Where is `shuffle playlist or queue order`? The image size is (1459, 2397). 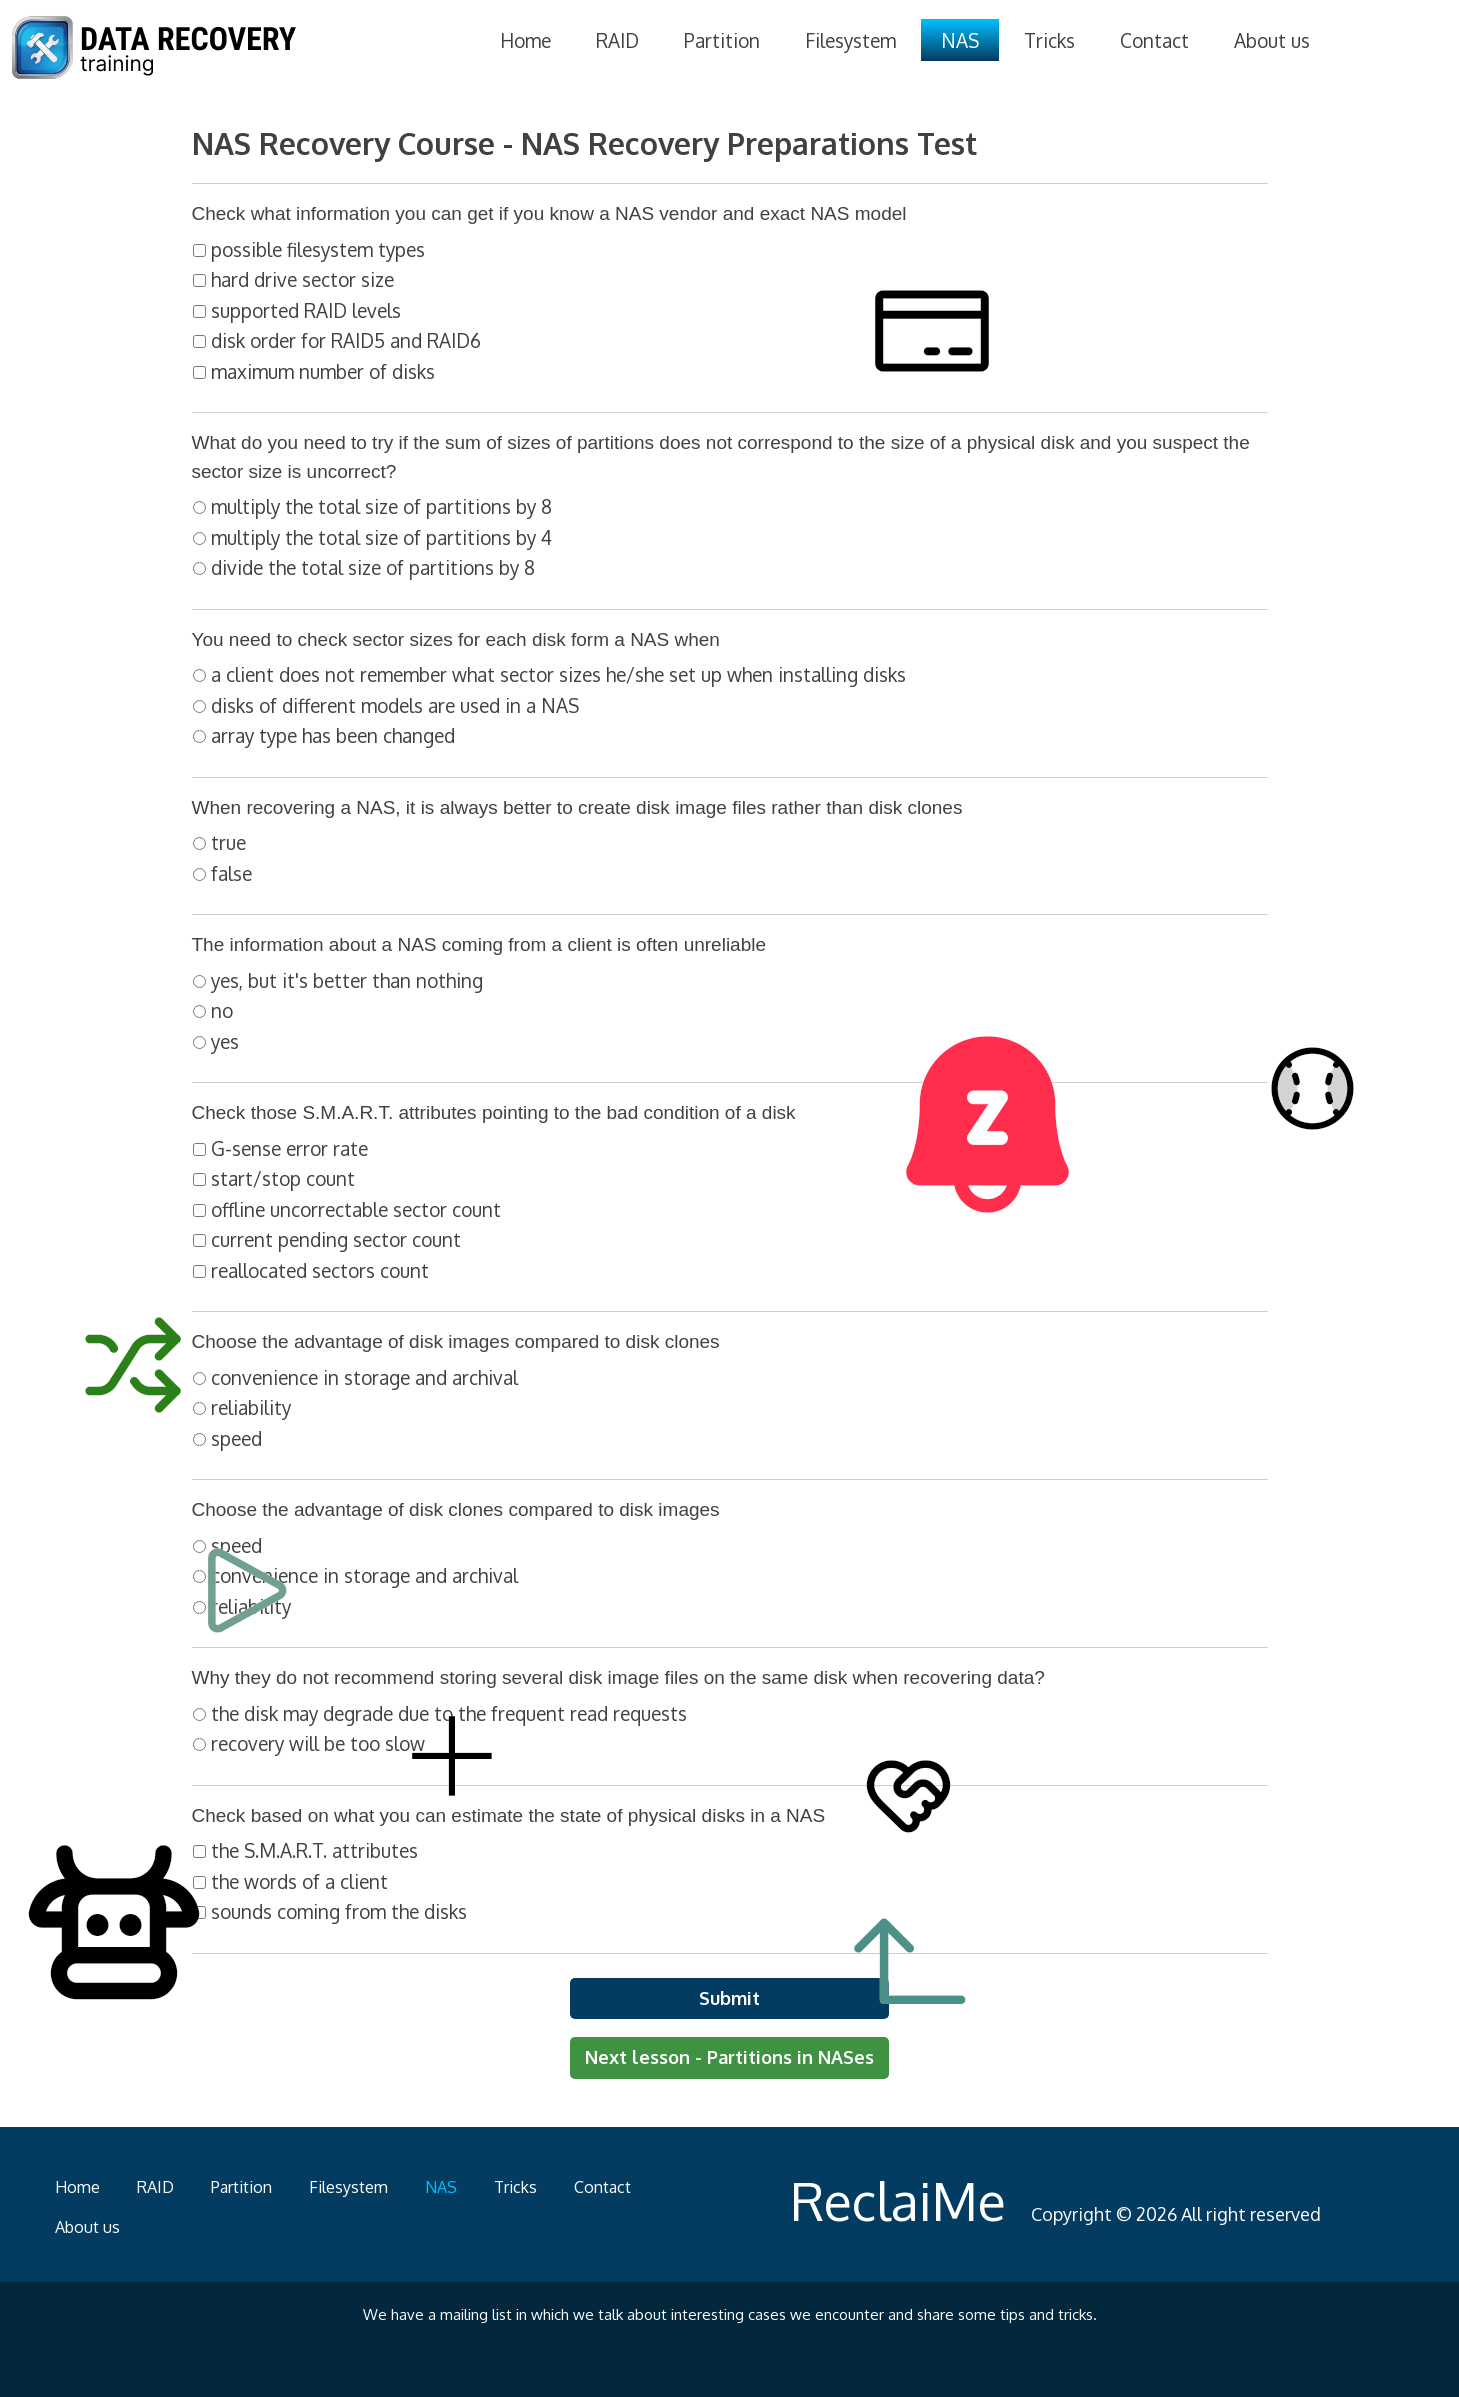
shuffle playlist or queue order is located at coordinates (133, 1365).